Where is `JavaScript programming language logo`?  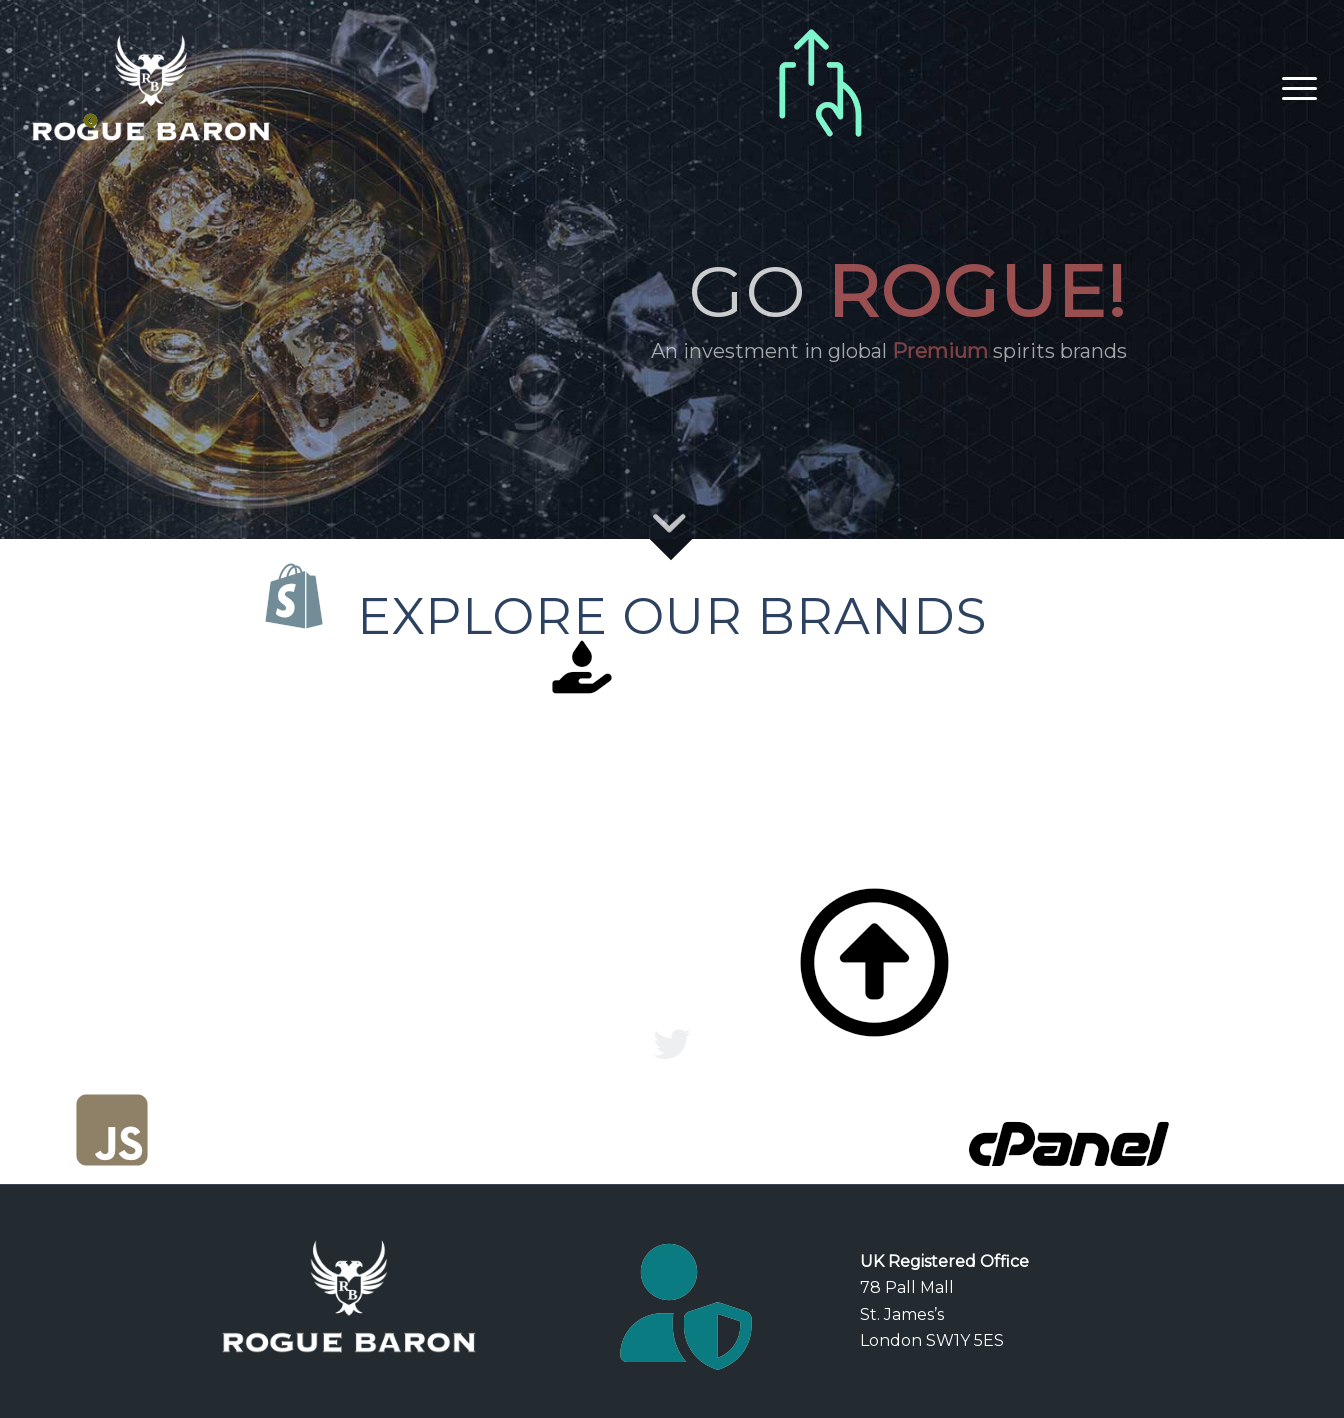 JavaScript programming language logo is located at coordinates (112, 1130).